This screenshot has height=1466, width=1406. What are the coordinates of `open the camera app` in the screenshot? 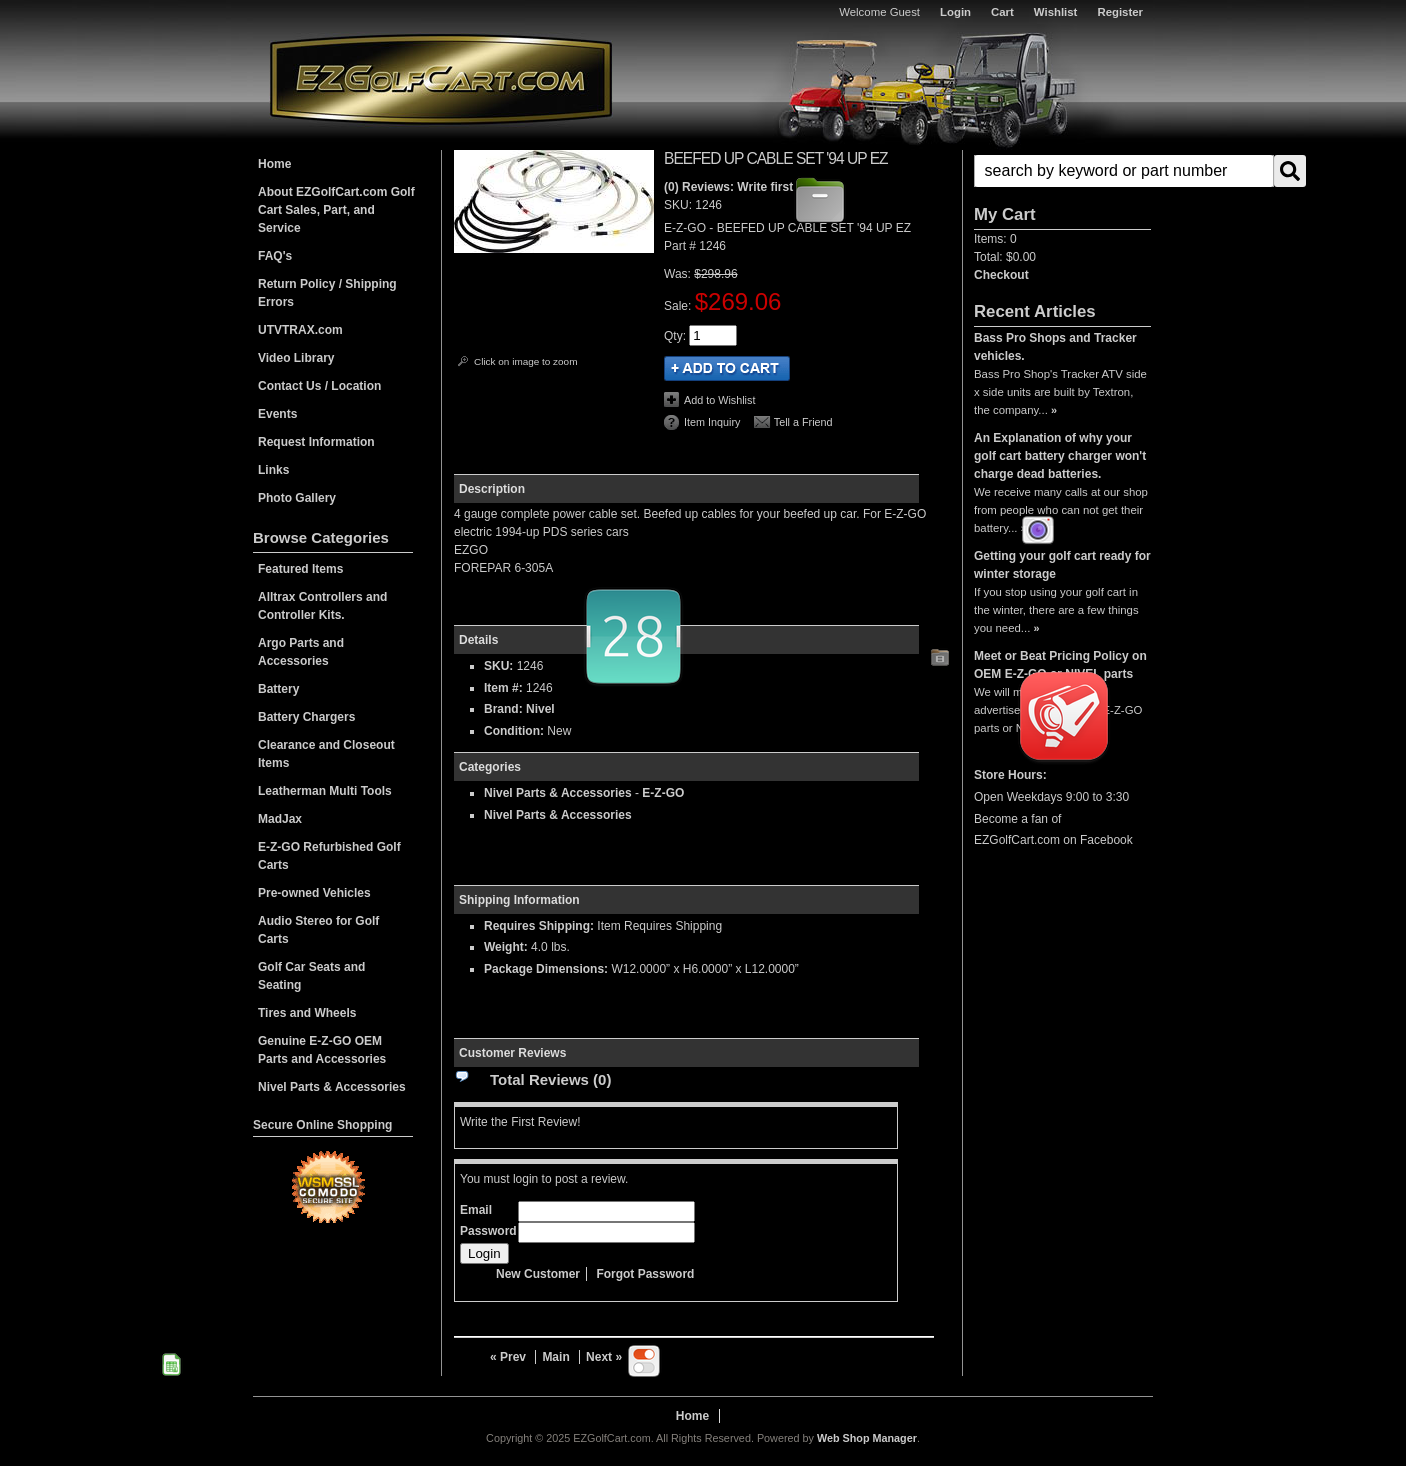 It's located at (1038, 530).